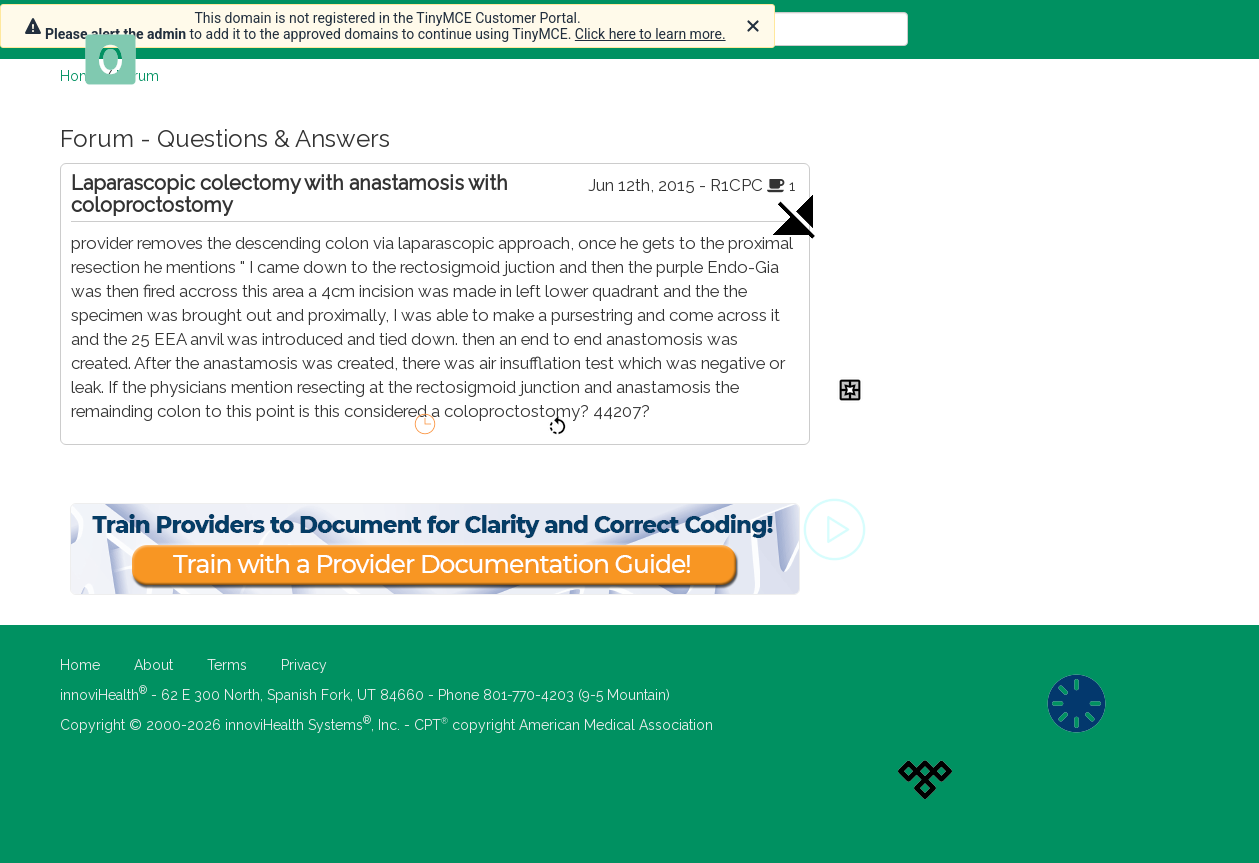 The width and height of the screenshot is (1259, 863). What do you see at coordinates (850, 390) in the screenshot?
I see `view pages or documents` at bounding box center [850, 390].